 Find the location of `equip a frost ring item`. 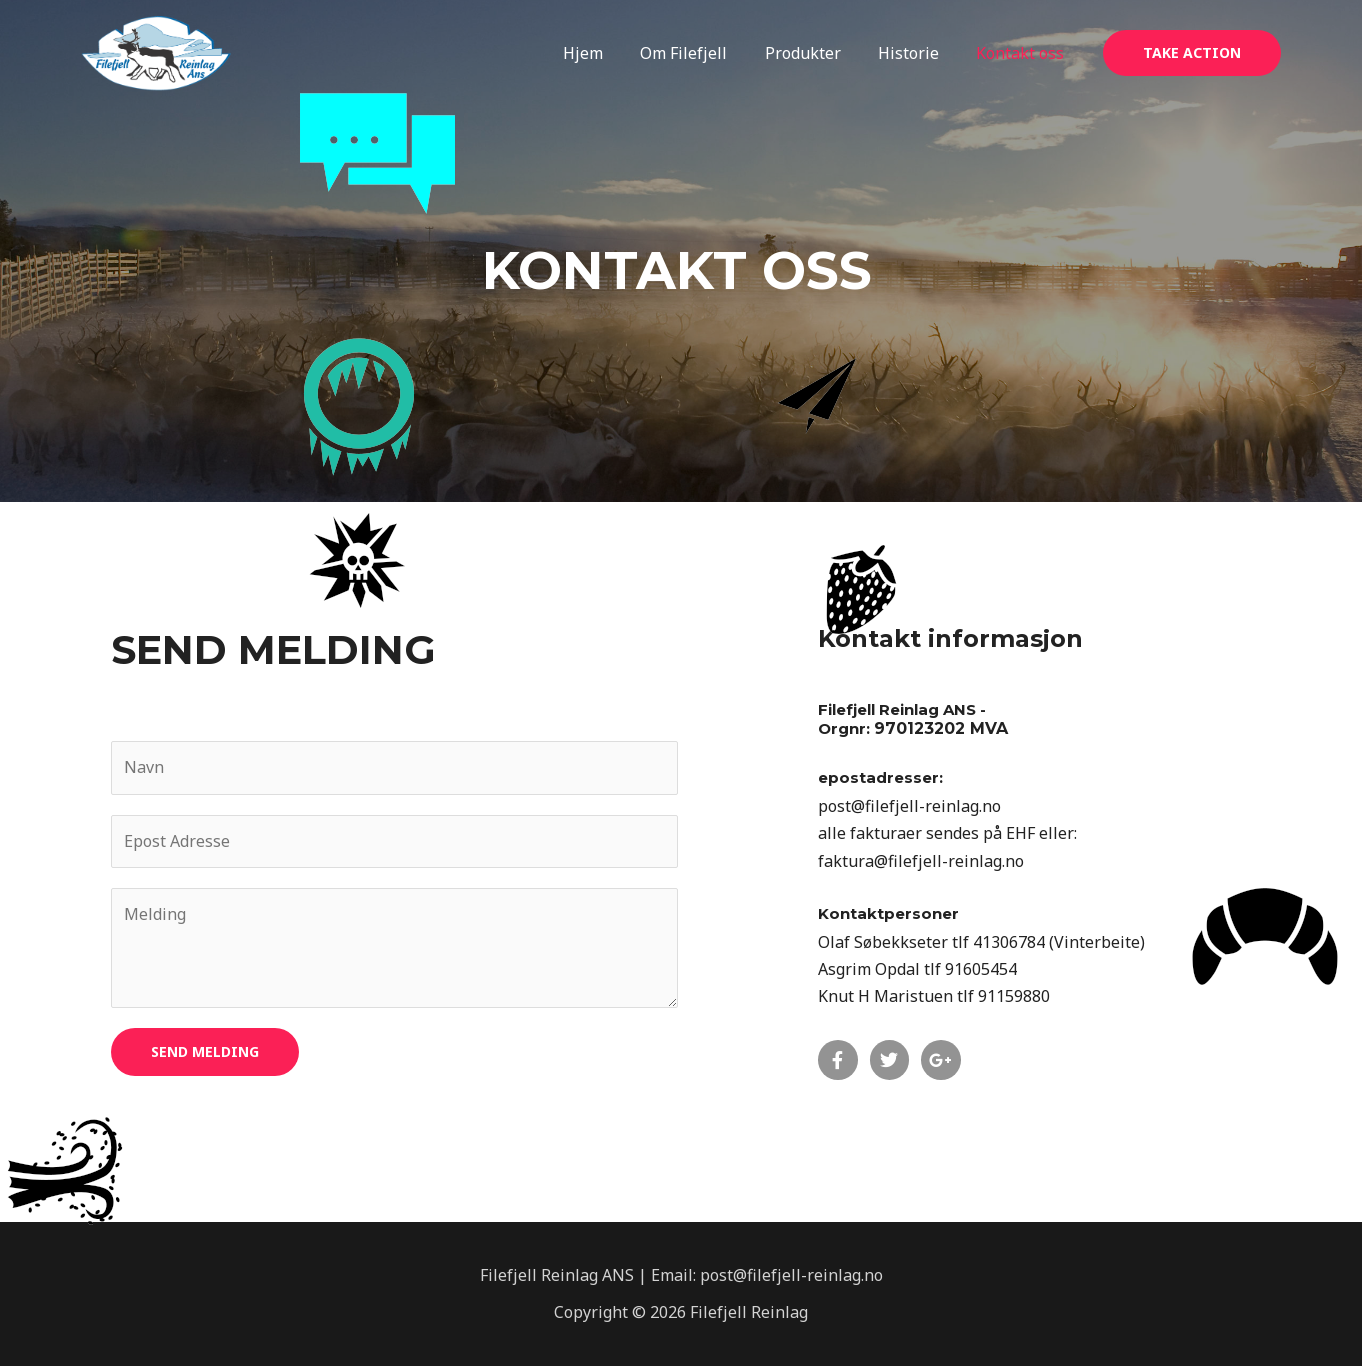

equip a frost ring item is located at coordinates (359, 407).